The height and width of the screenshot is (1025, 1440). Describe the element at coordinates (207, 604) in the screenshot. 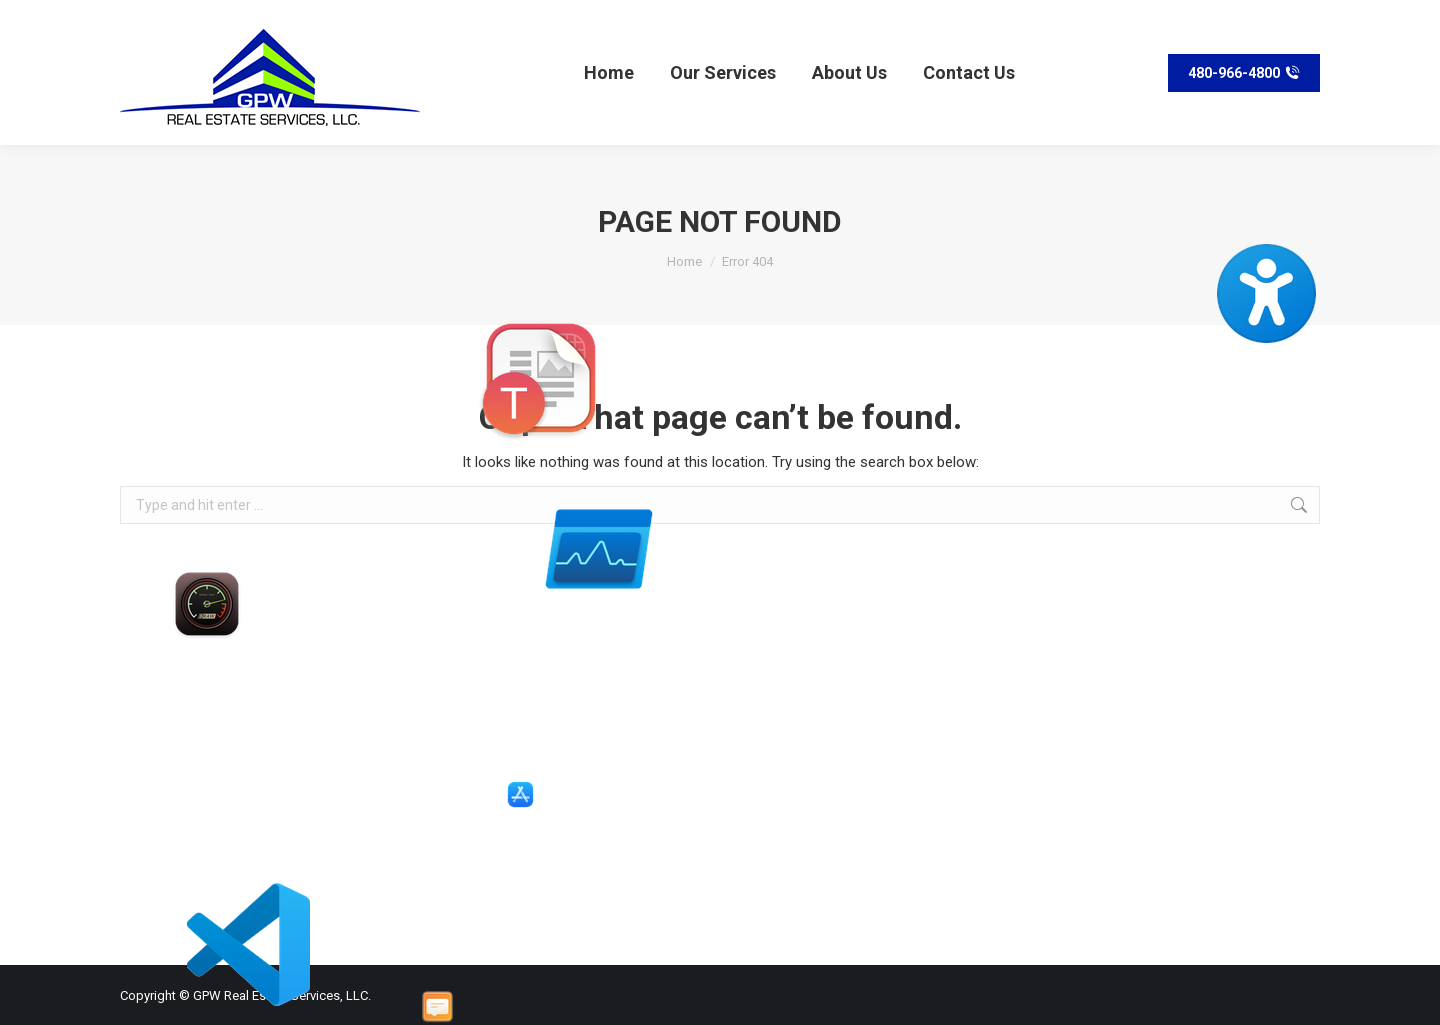

I see `launch blackmagic raw speed test application` at that location.